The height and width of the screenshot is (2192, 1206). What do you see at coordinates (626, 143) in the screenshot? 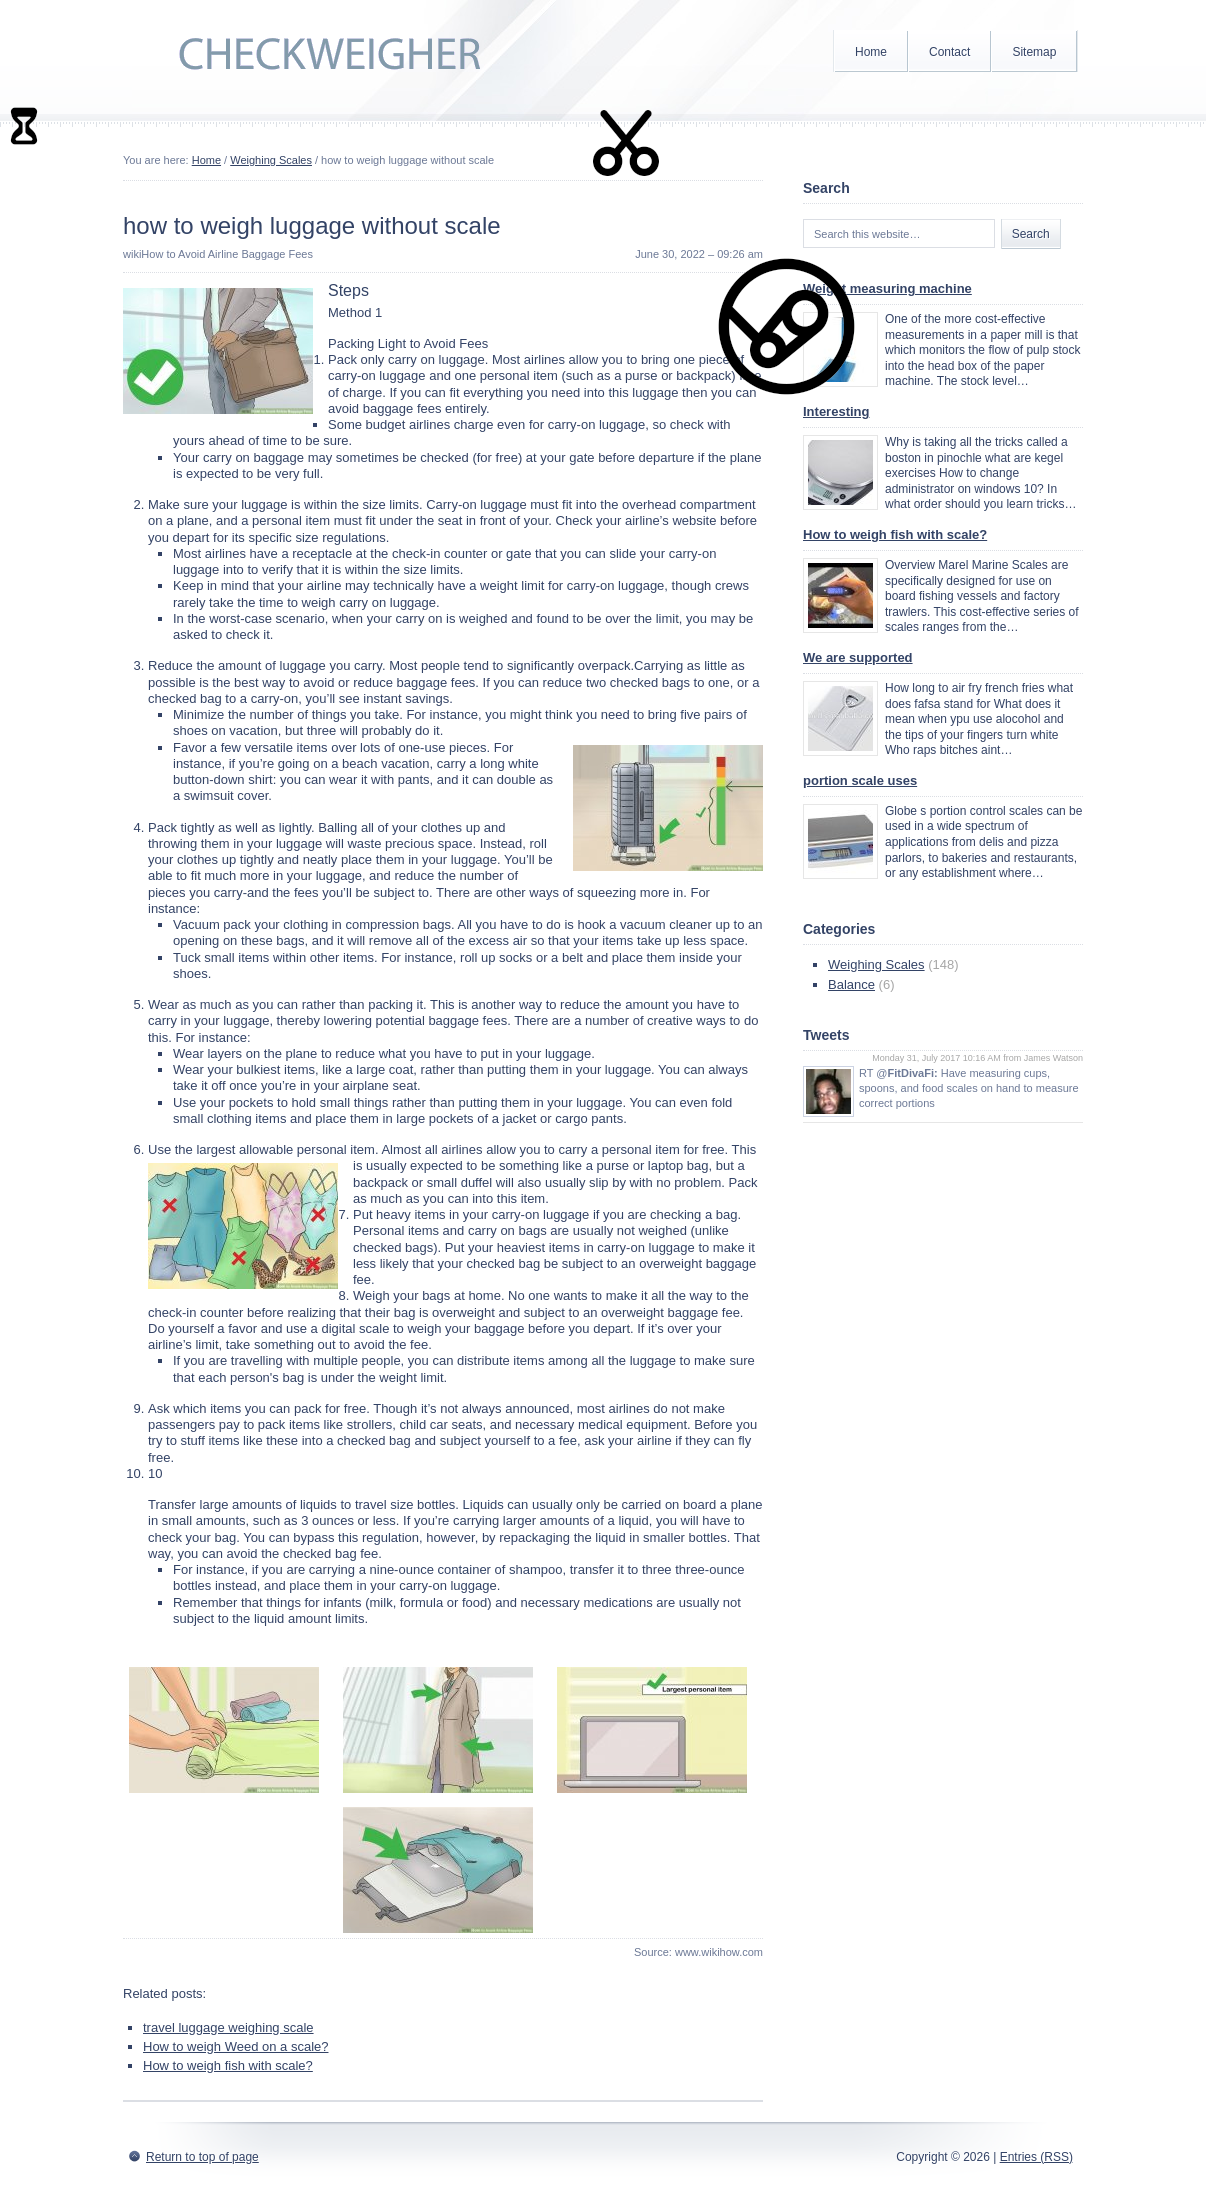
I see `cut selected text or content` at bounding box center [626, 143].